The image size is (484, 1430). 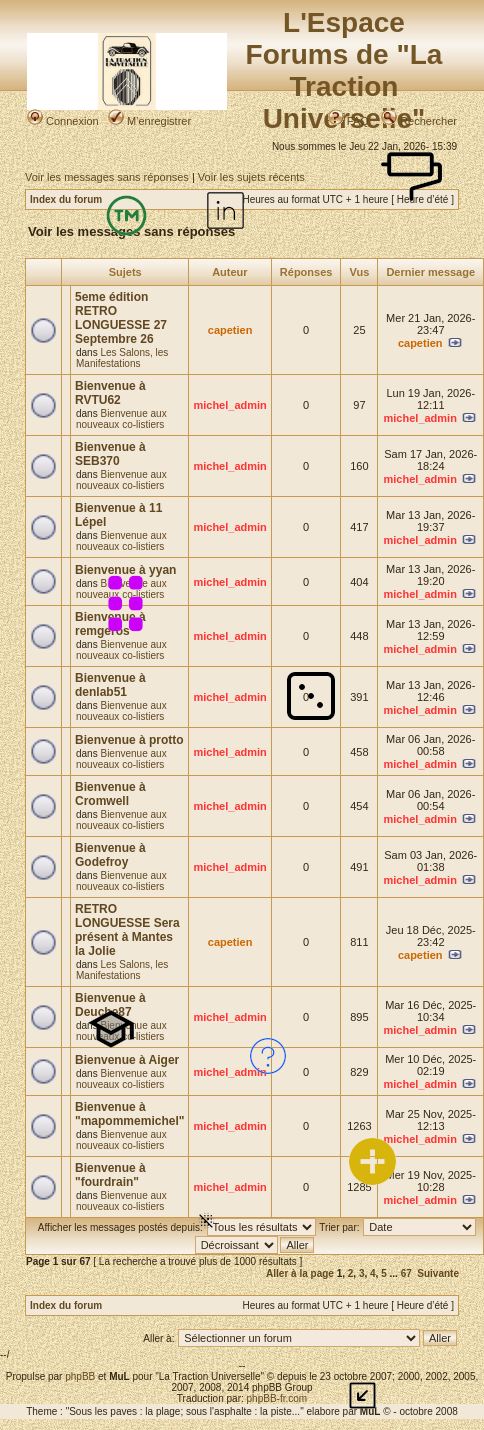 I want to click on toggle grid view layout, so click(x=125, y=603).